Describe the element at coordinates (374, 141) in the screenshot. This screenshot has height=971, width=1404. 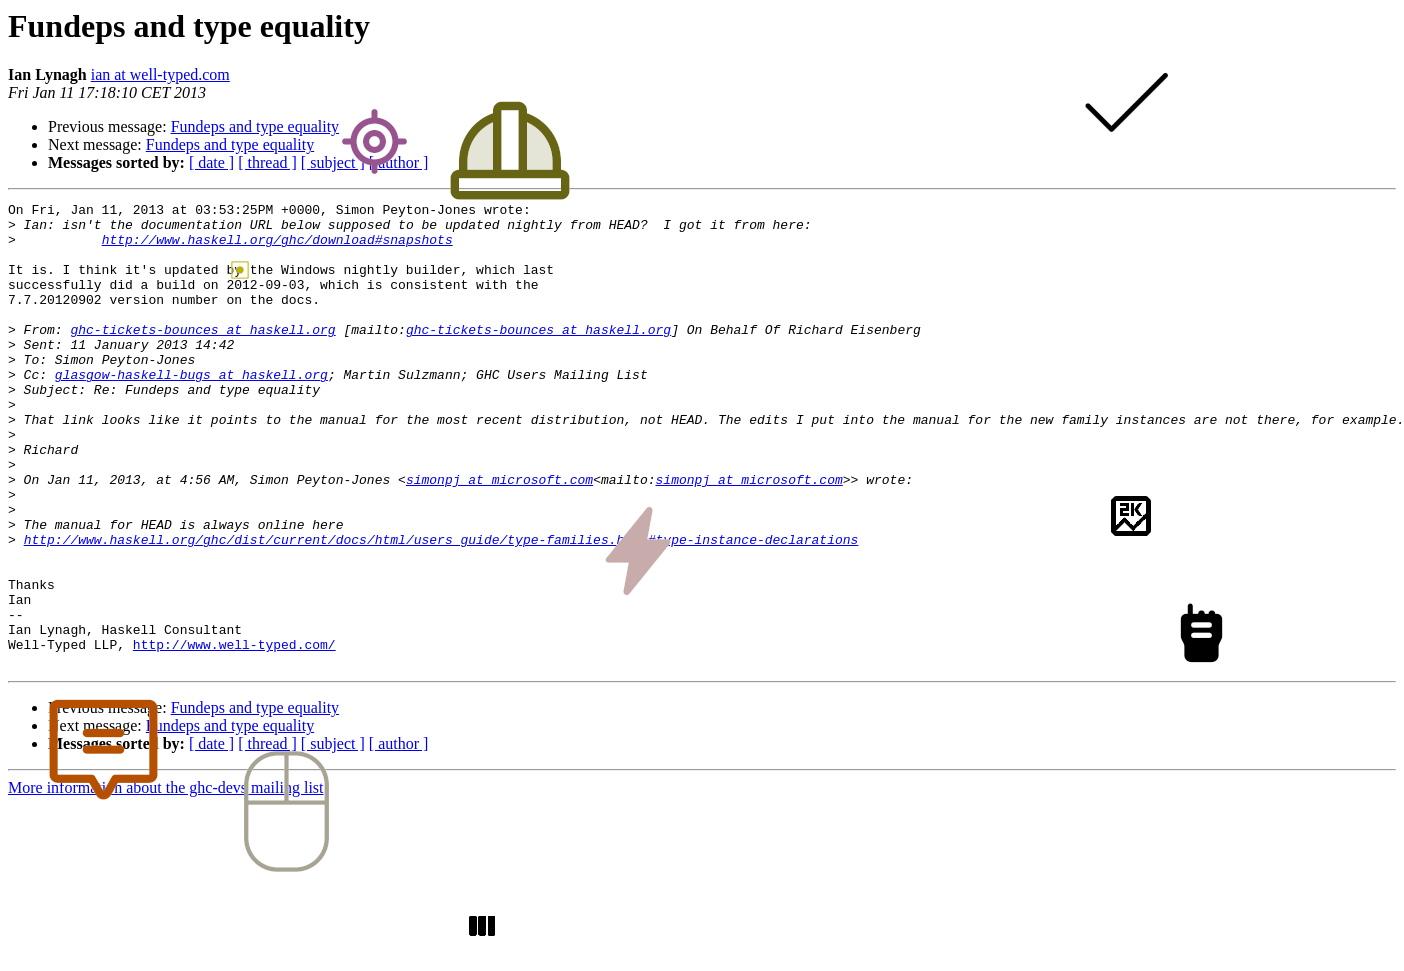
I see `center map on current location` at that location.